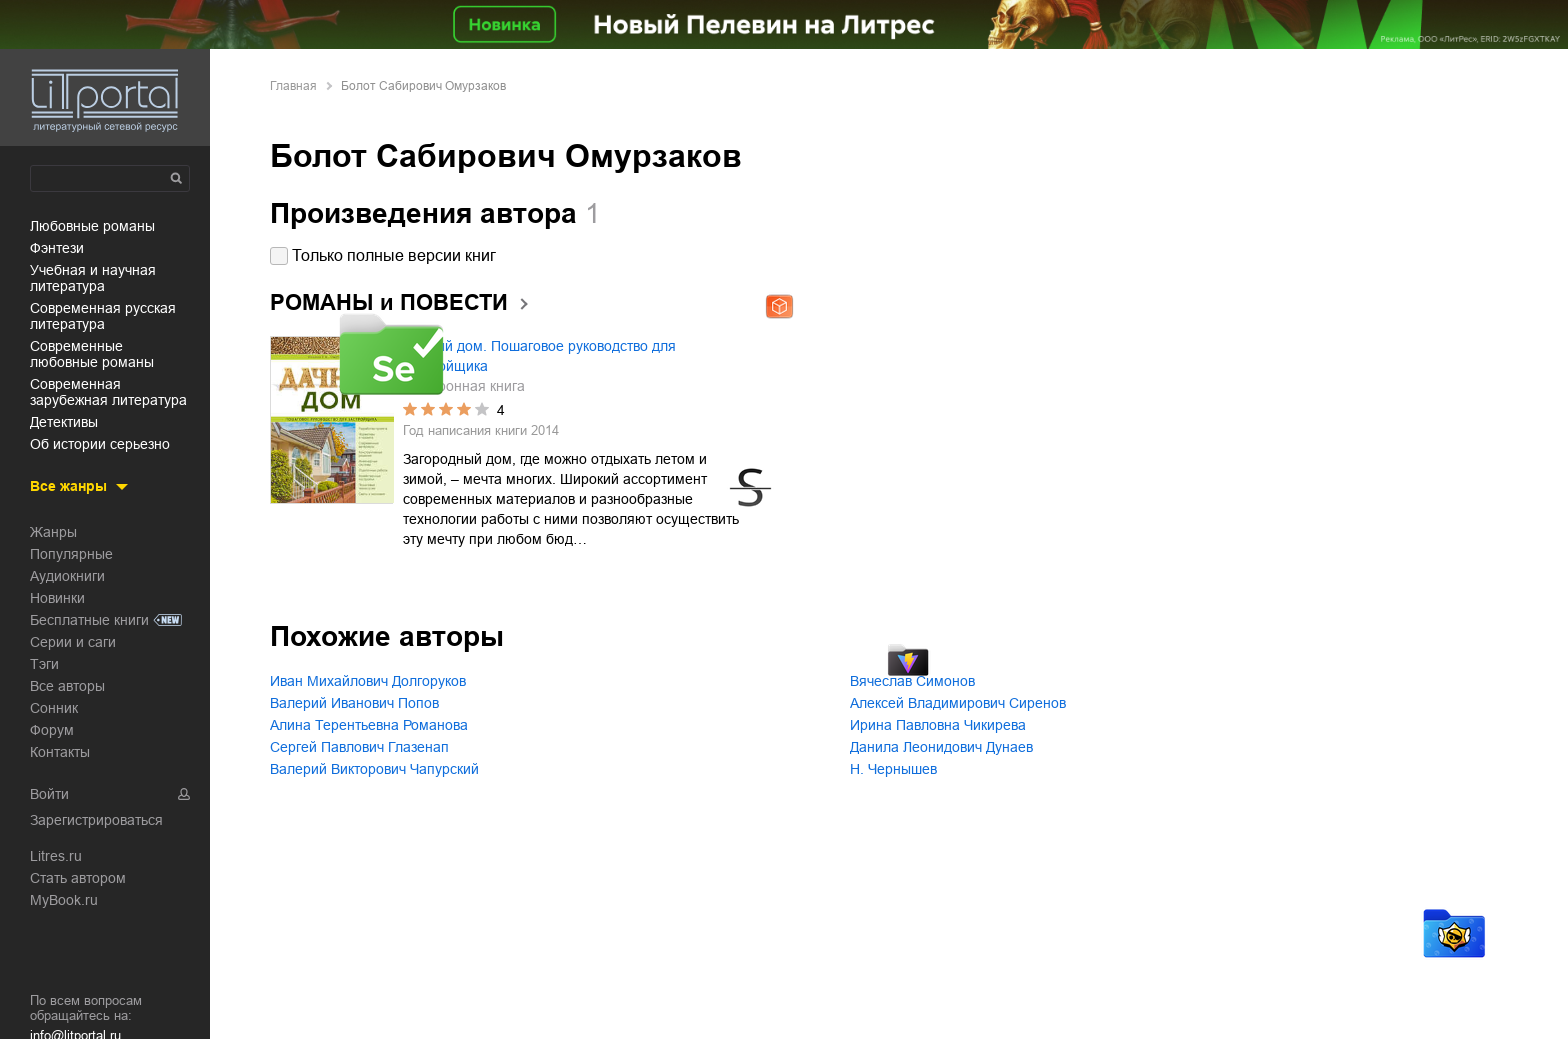  I want to click on folder containing selenium test automation files, so click(391, 357).